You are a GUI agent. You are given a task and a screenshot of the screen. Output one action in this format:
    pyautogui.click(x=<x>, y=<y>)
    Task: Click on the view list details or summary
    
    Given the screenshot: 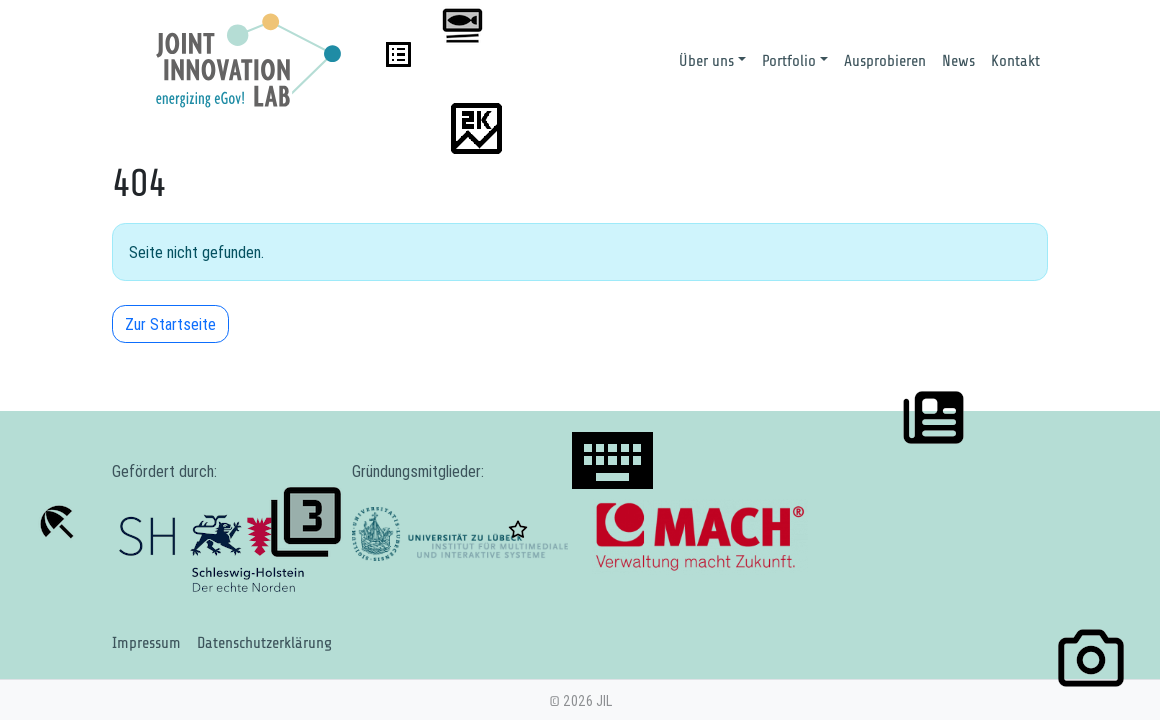 What is the action you would take?
    pyautogui.click(x=398, y=54)
    